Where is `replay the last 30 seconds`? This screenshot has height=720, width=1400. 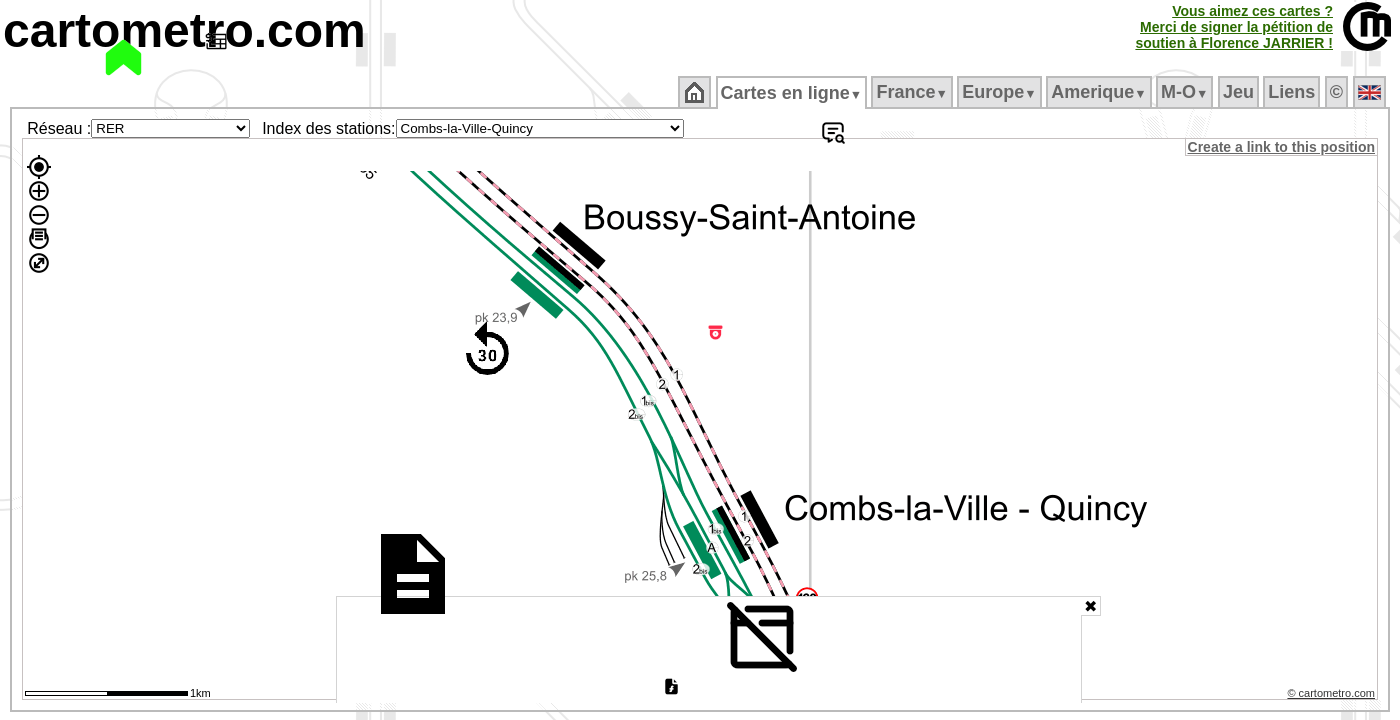 replay the last 30 seconds is located at coordinates (487, 350).